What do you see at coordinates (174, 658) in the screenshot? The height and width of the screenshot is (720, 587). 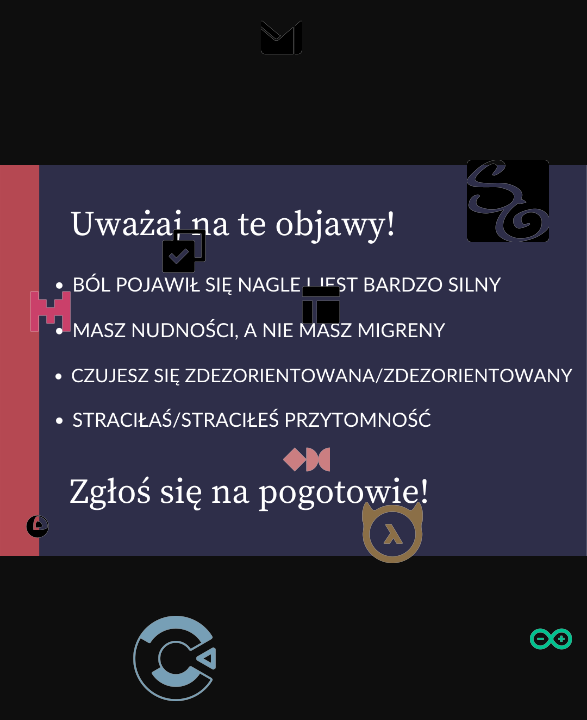 I see `construct 3 game development software logo` at bounding box center [174, 658].